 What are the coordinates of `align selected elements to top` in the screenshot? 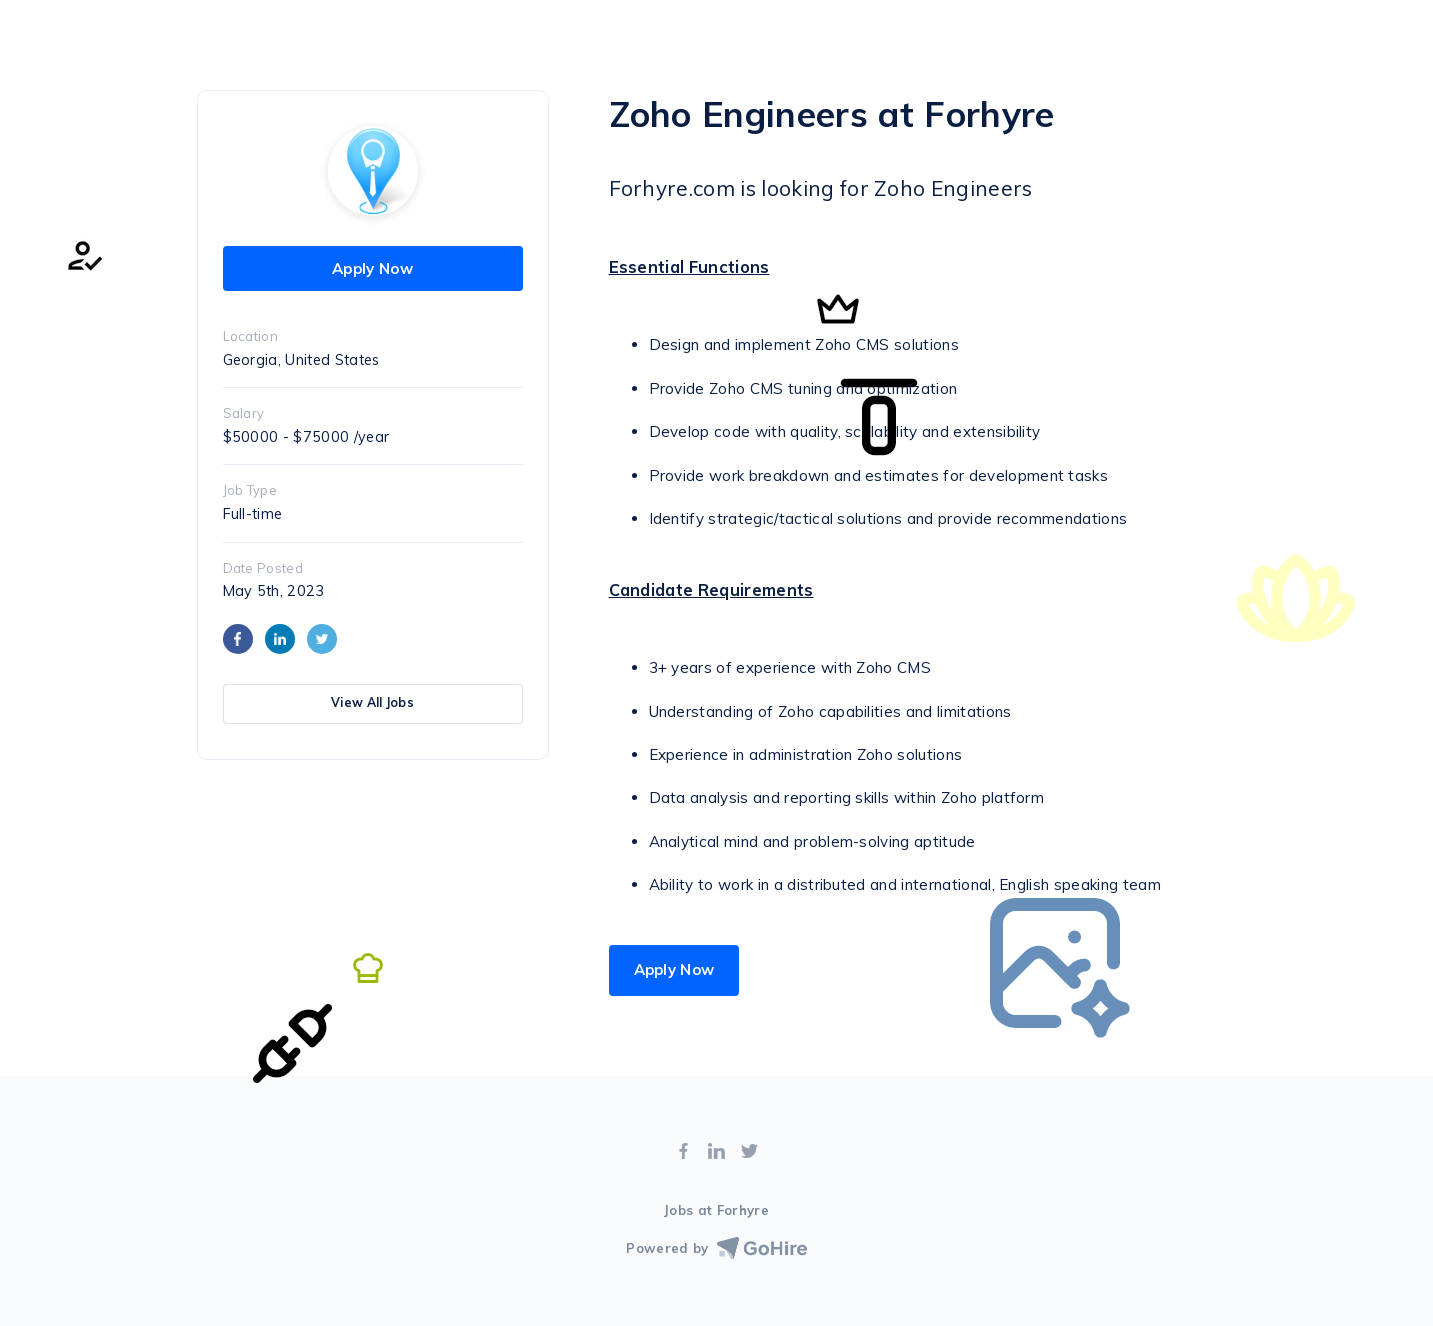 It's located at (879, 417).